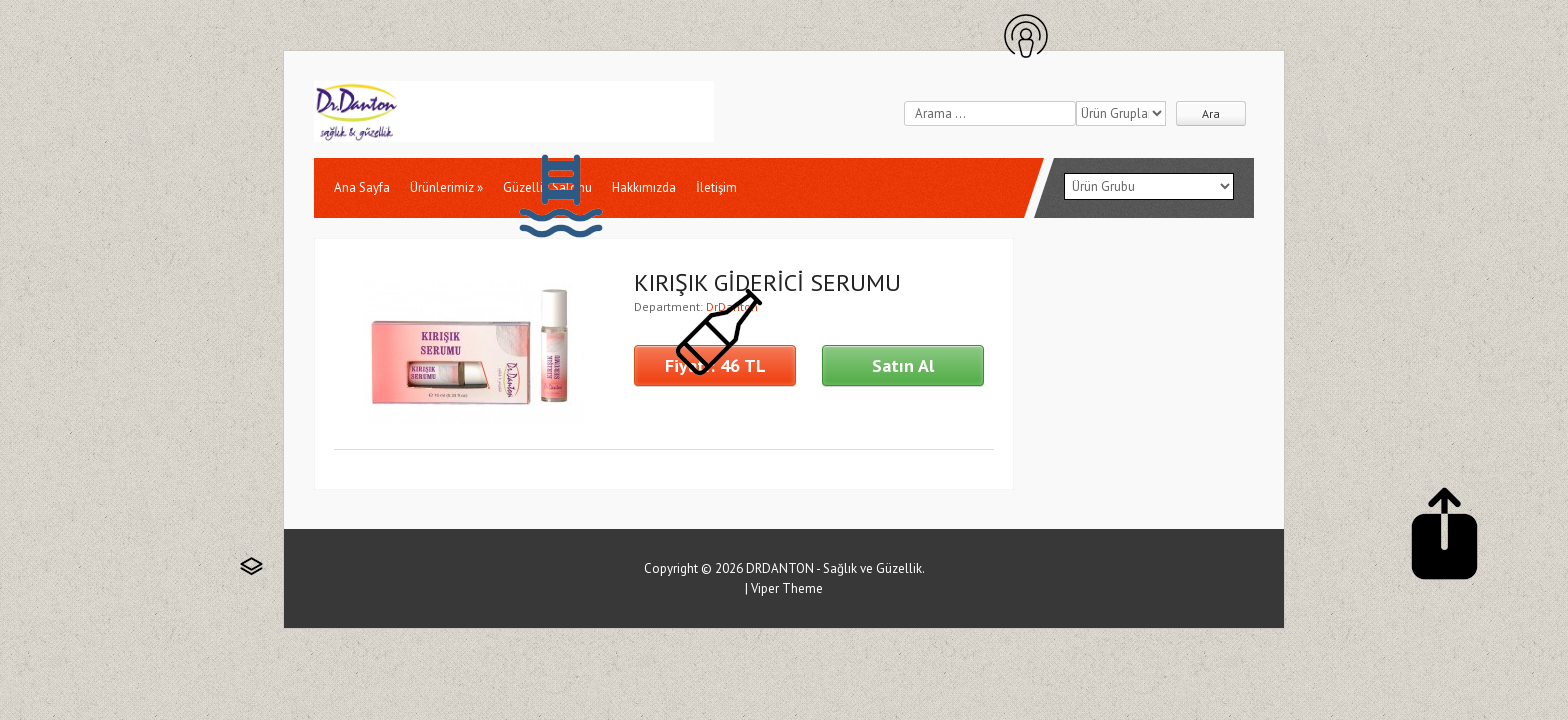 The width and height of the screenshot is (1568, 720). I want to click on indicates swimming pool amenity available, so click(561, 196).